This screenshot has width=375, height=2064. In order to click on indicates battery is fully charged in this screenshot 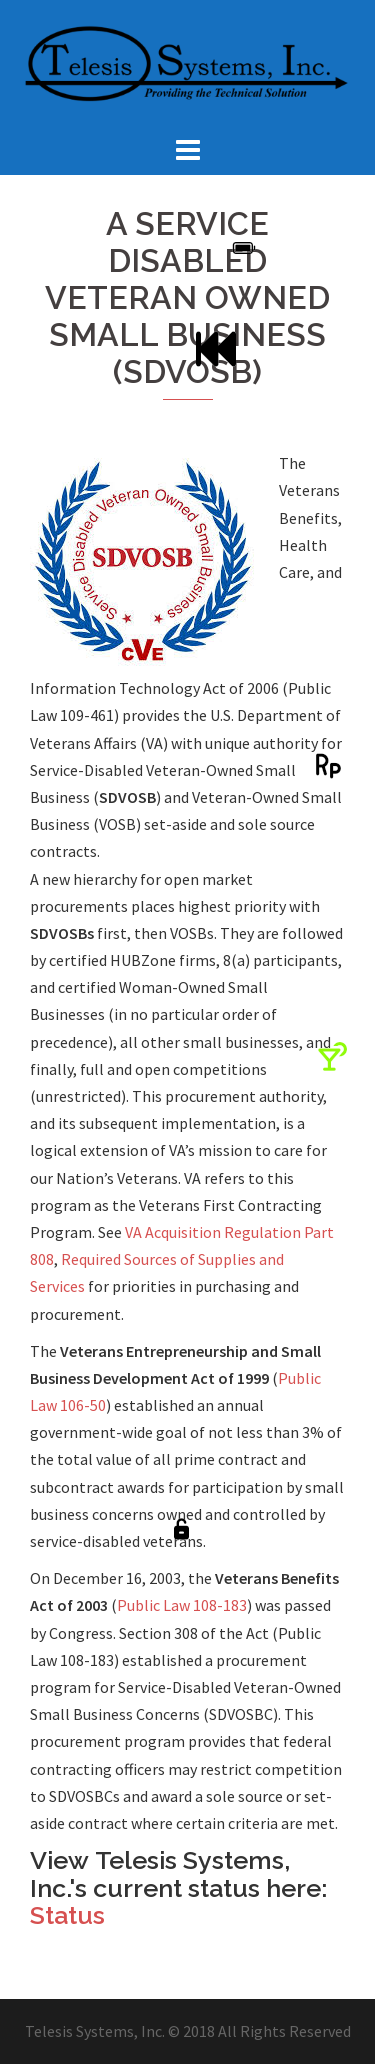, I will do `click(244, 248)`.